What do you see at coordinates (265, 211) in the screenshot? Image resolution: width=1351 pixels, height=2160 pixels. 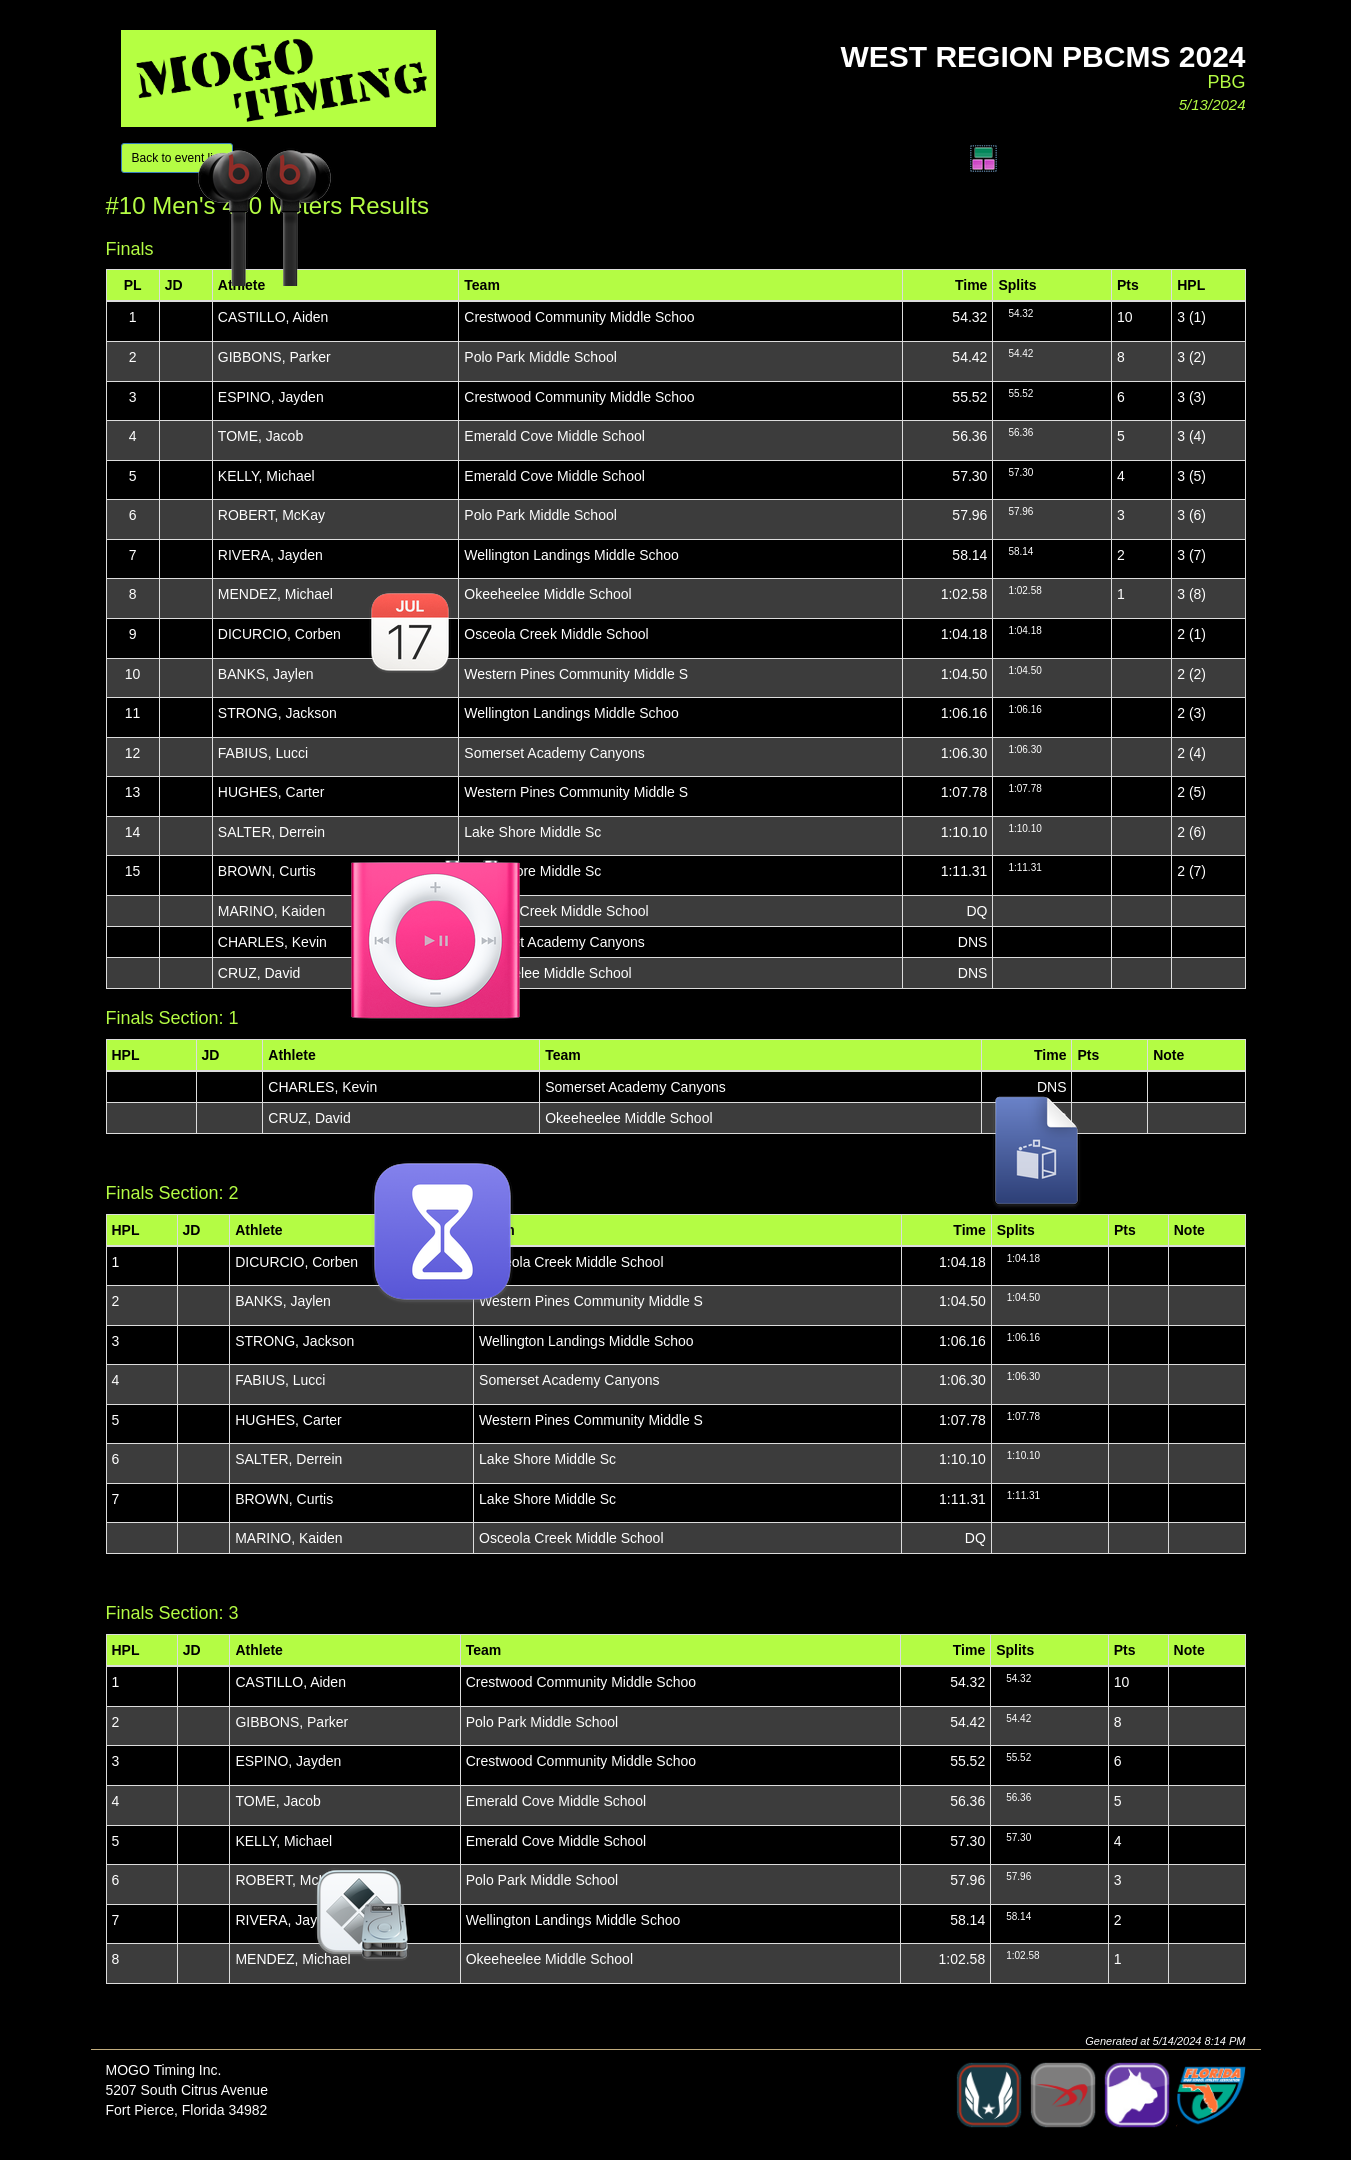 I see `beats earbuds connected via bluetooth` at bounding box center [265, 211].